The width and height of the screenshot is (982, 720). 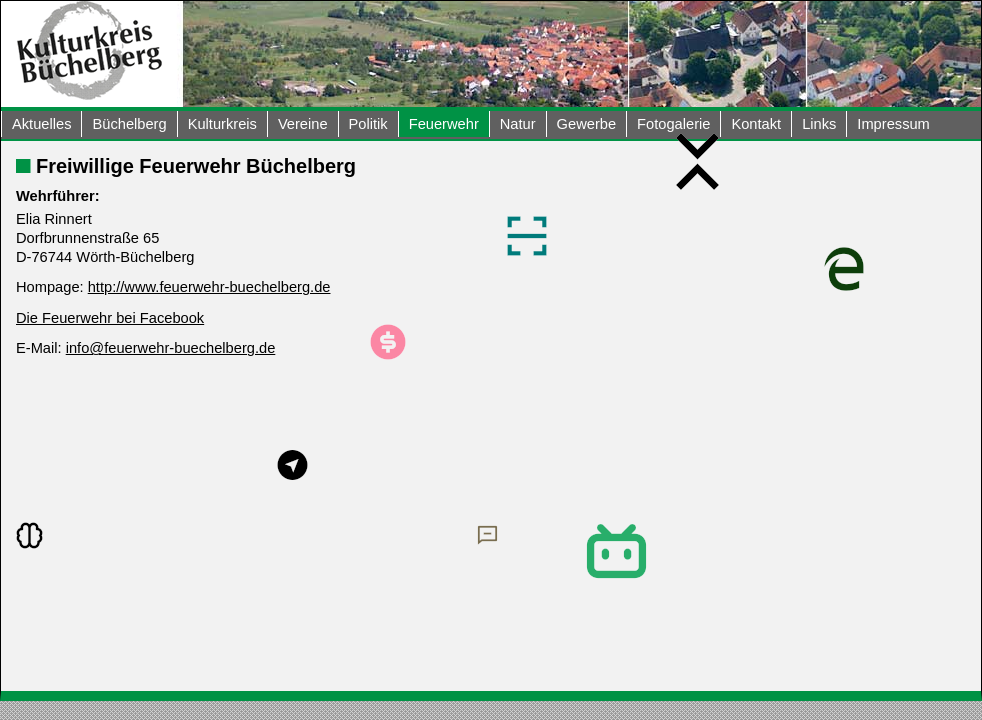 I want to click on access AI or machine learning features, so click(x=29, y=535).